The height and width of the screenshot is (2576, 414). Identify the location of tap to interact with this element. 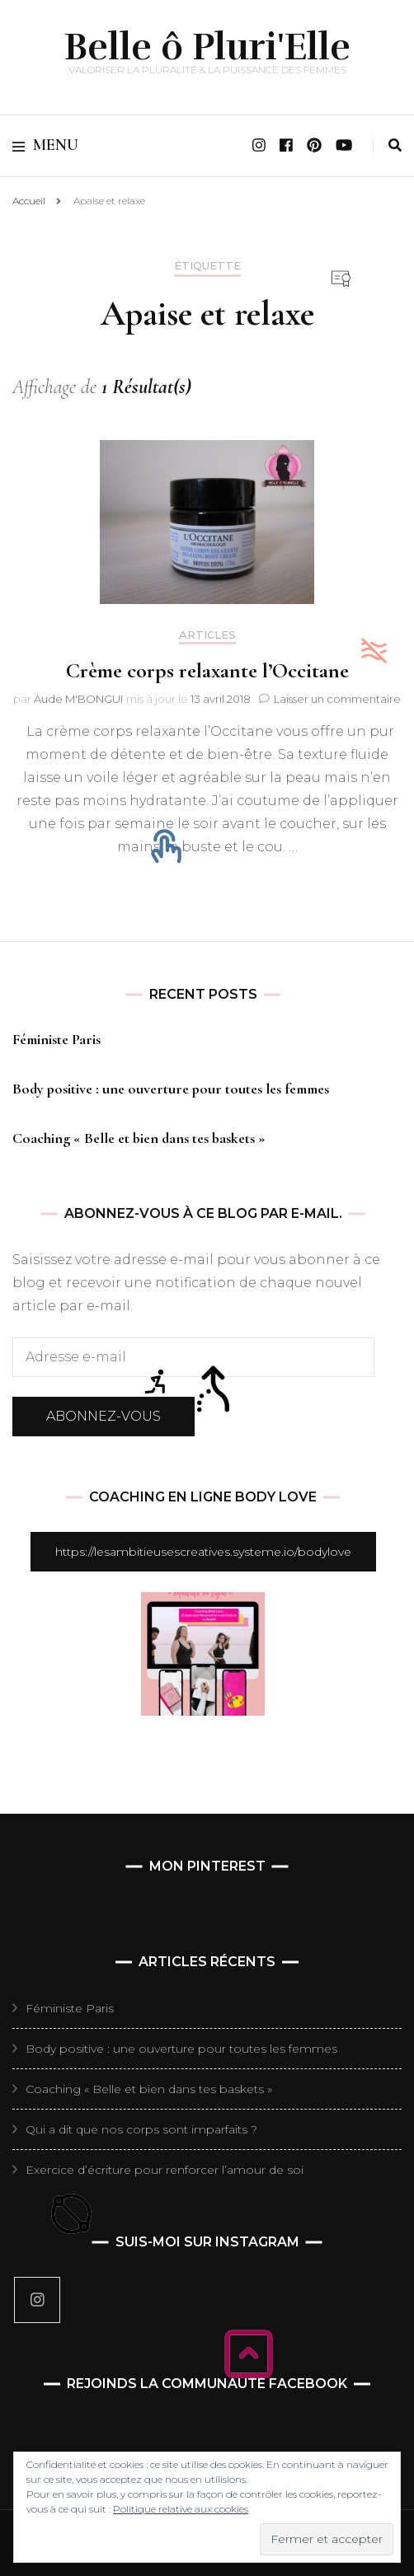
(166, 846).